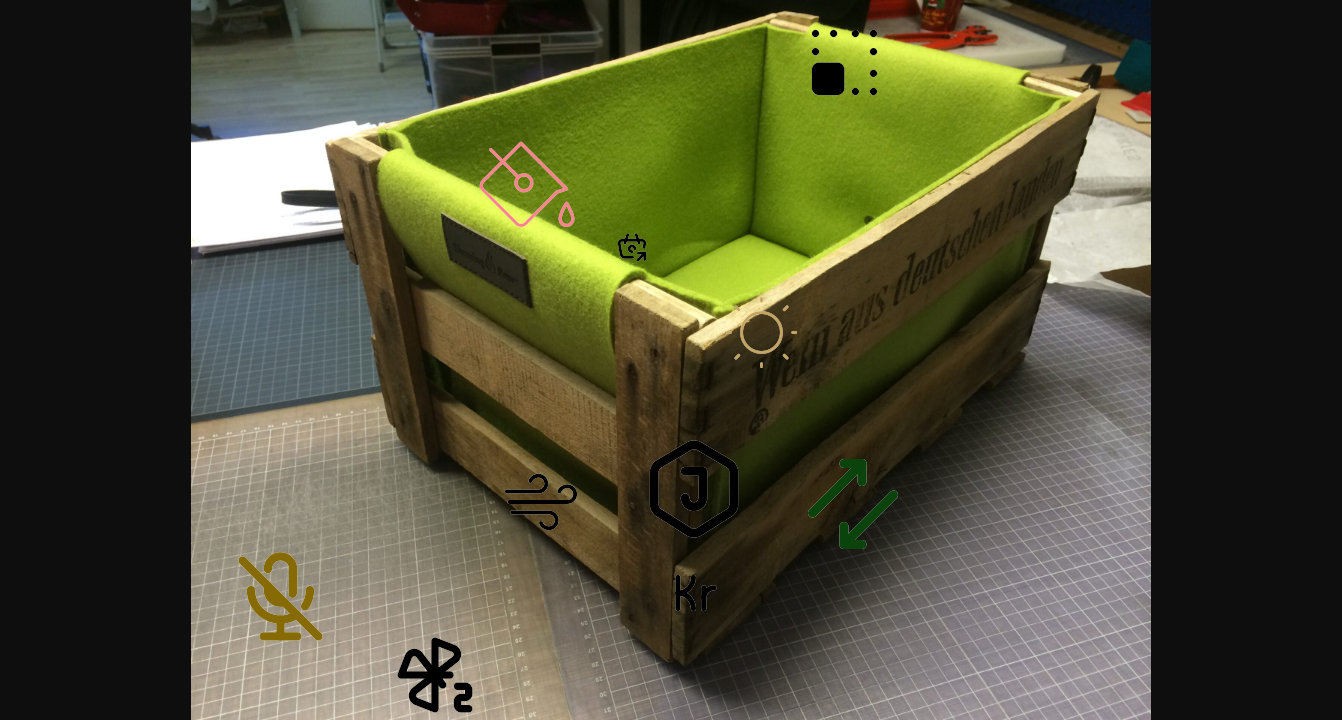  I want to click on align content to bottom-left corner, so click(844, 62).